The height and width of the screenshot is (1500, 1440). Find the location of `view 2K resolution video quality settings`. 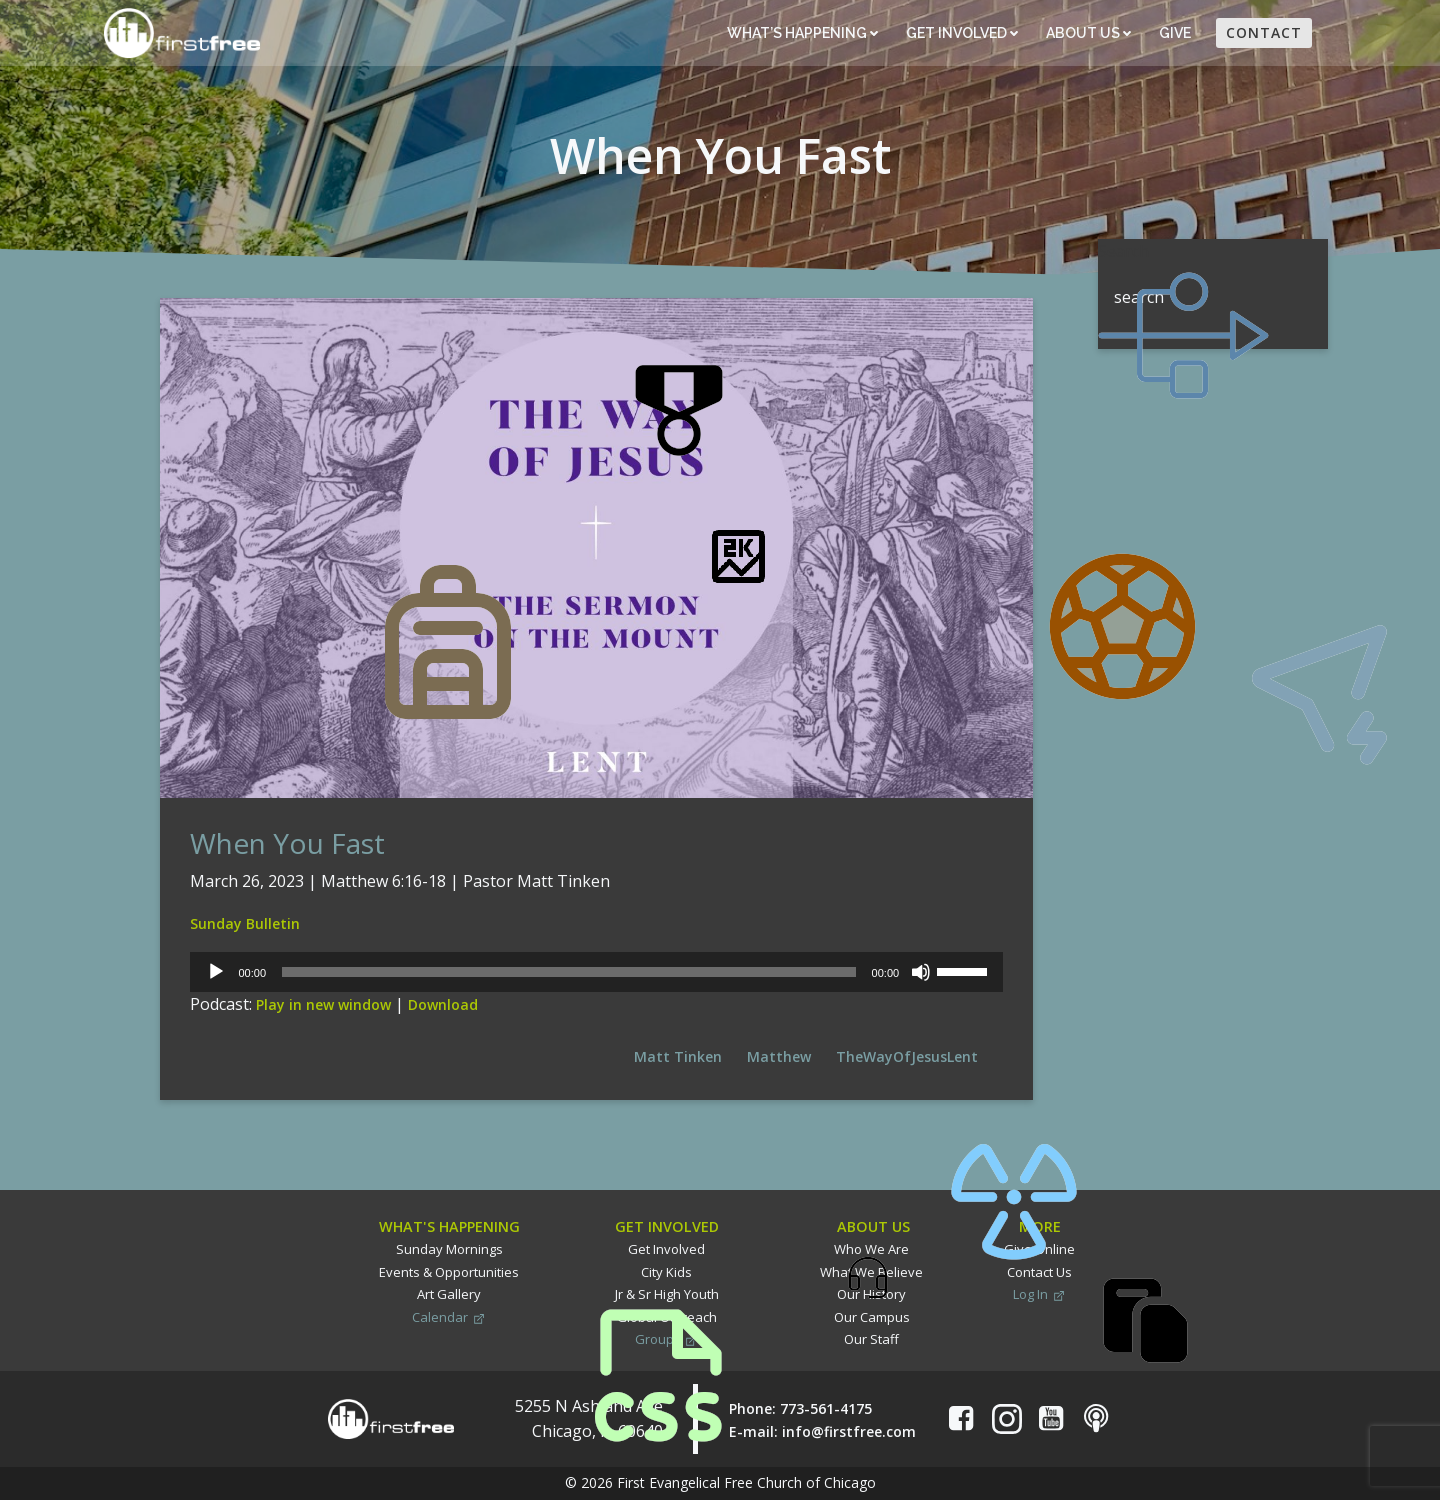

view 2K resolution video quality settings is located at coordinates (738, 556).